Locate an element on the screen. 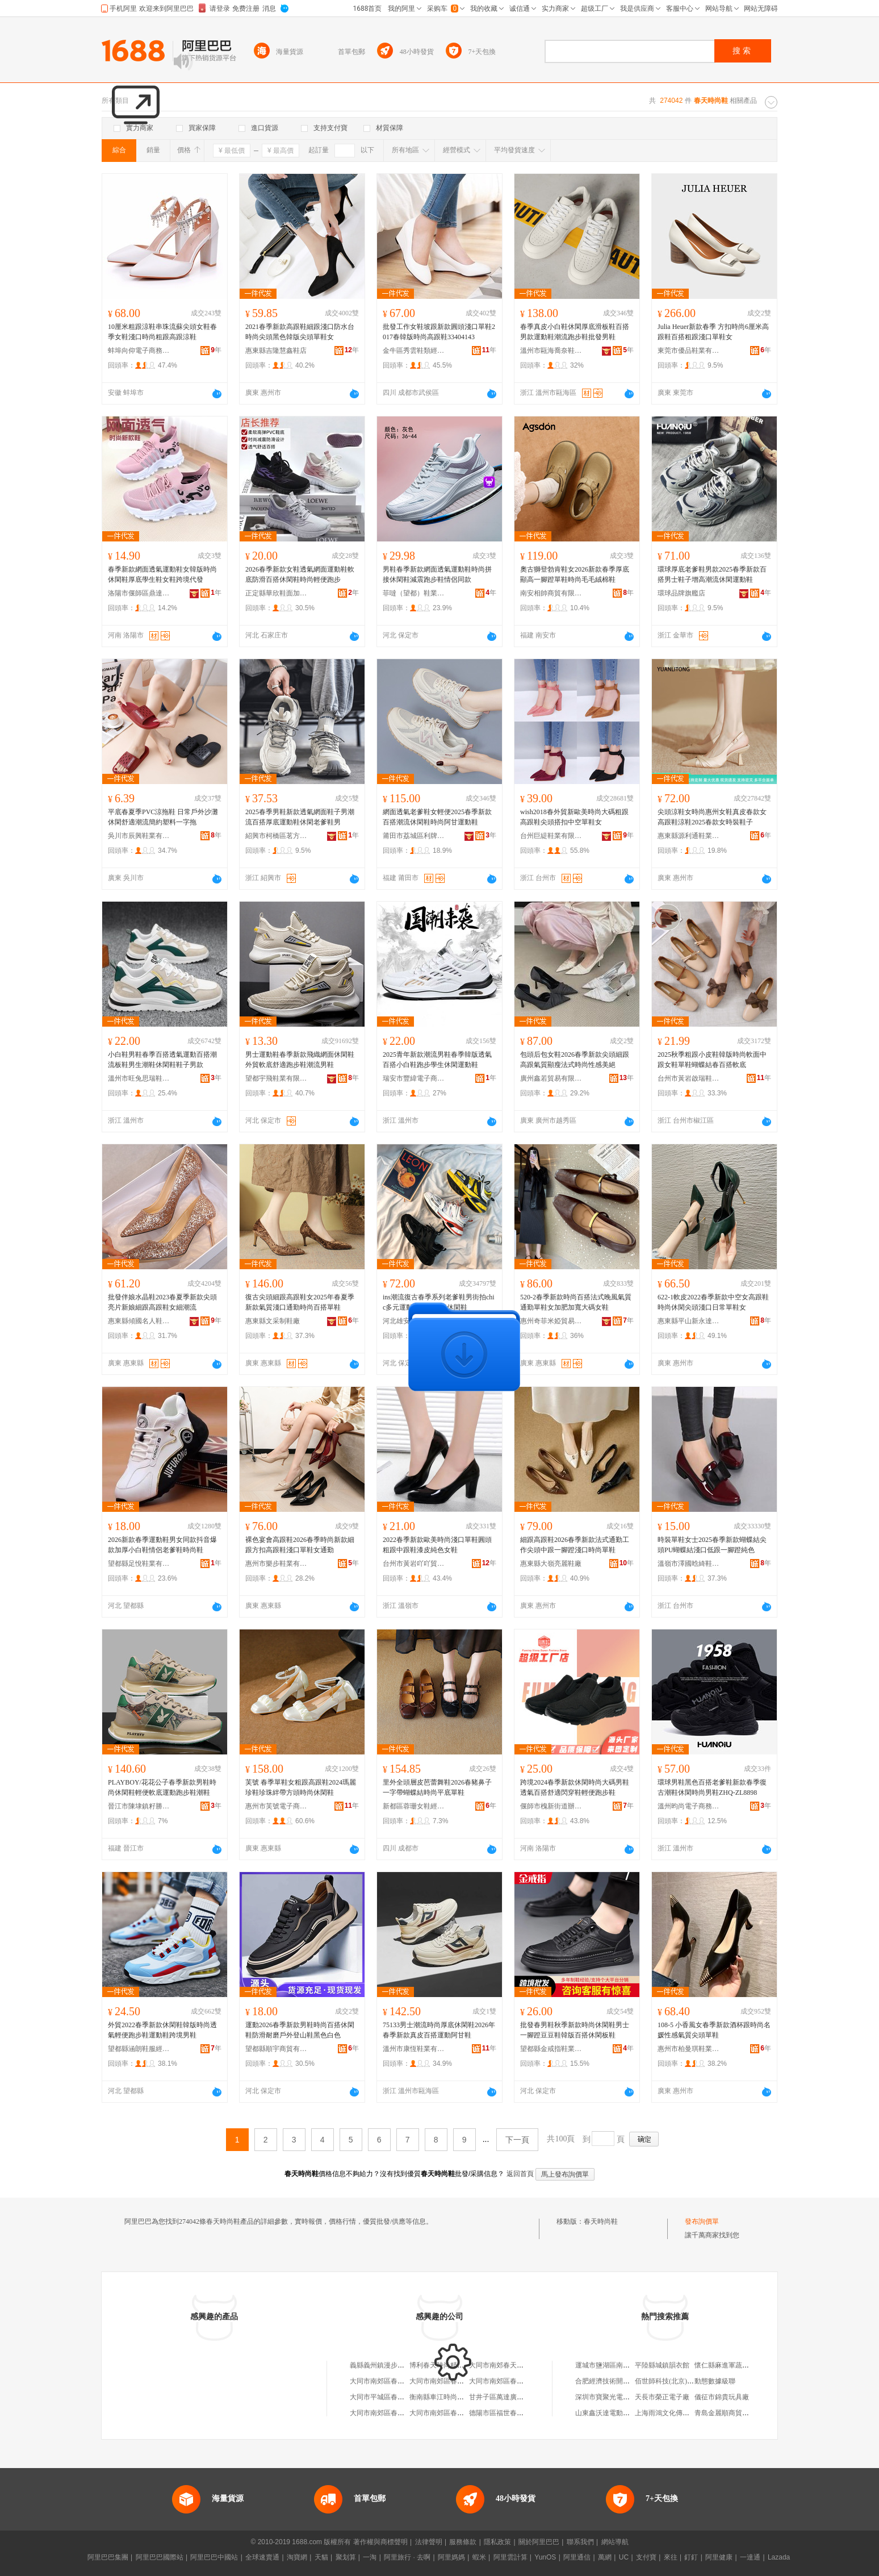  access desktop sharing settings is located at coordinates (136, 103).